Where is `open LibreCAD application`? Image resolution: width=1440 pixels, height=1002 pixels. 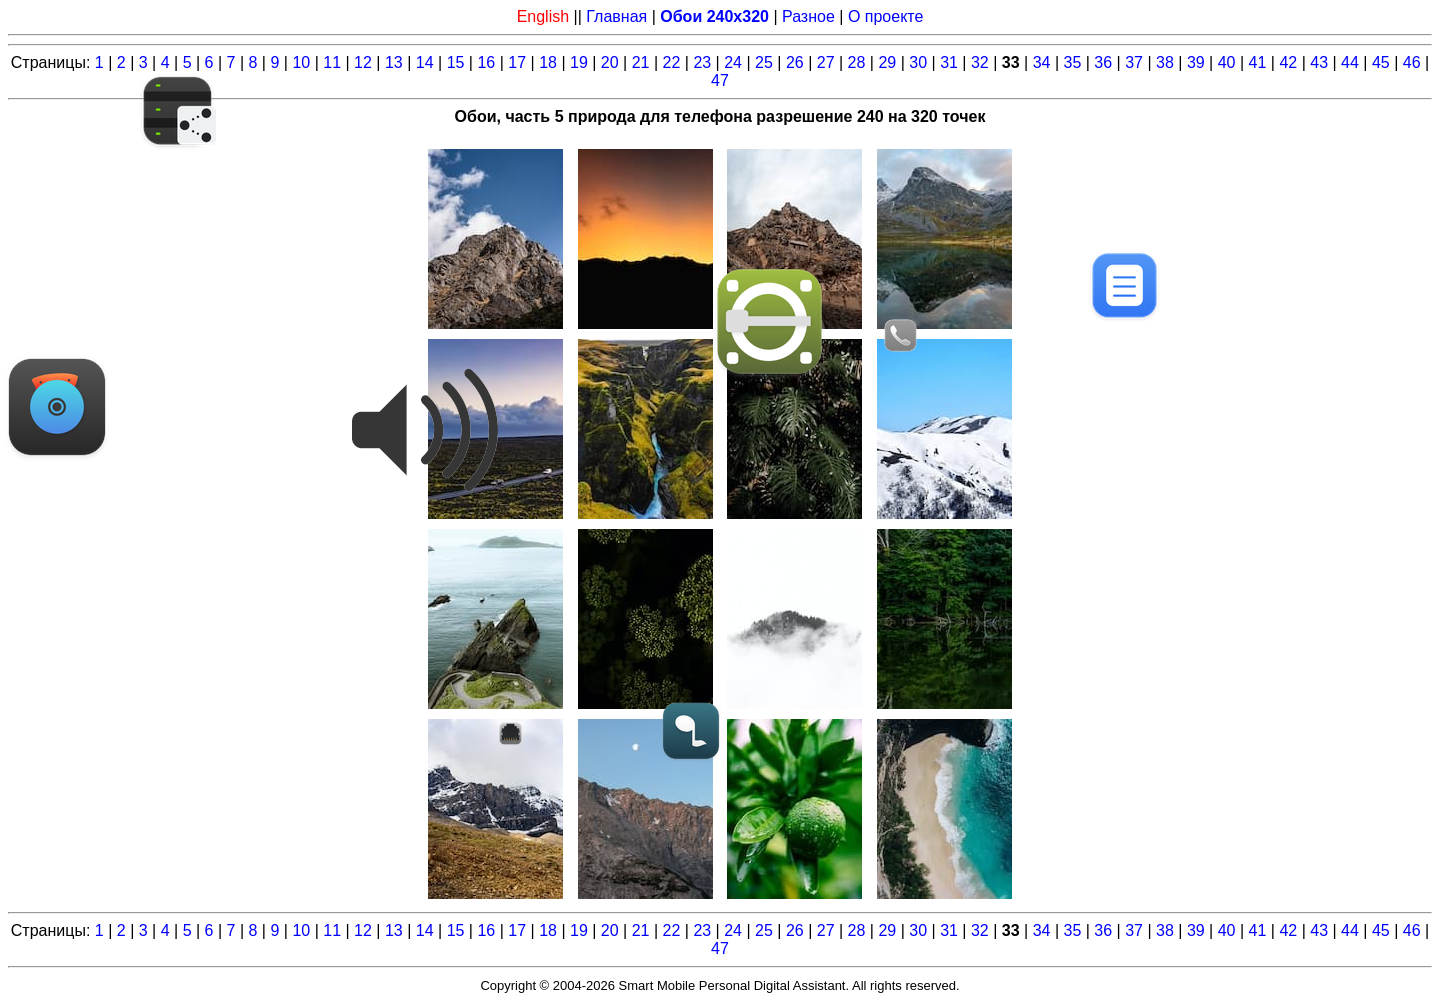
open LibreCAD application is located at coordinates (769, 321).